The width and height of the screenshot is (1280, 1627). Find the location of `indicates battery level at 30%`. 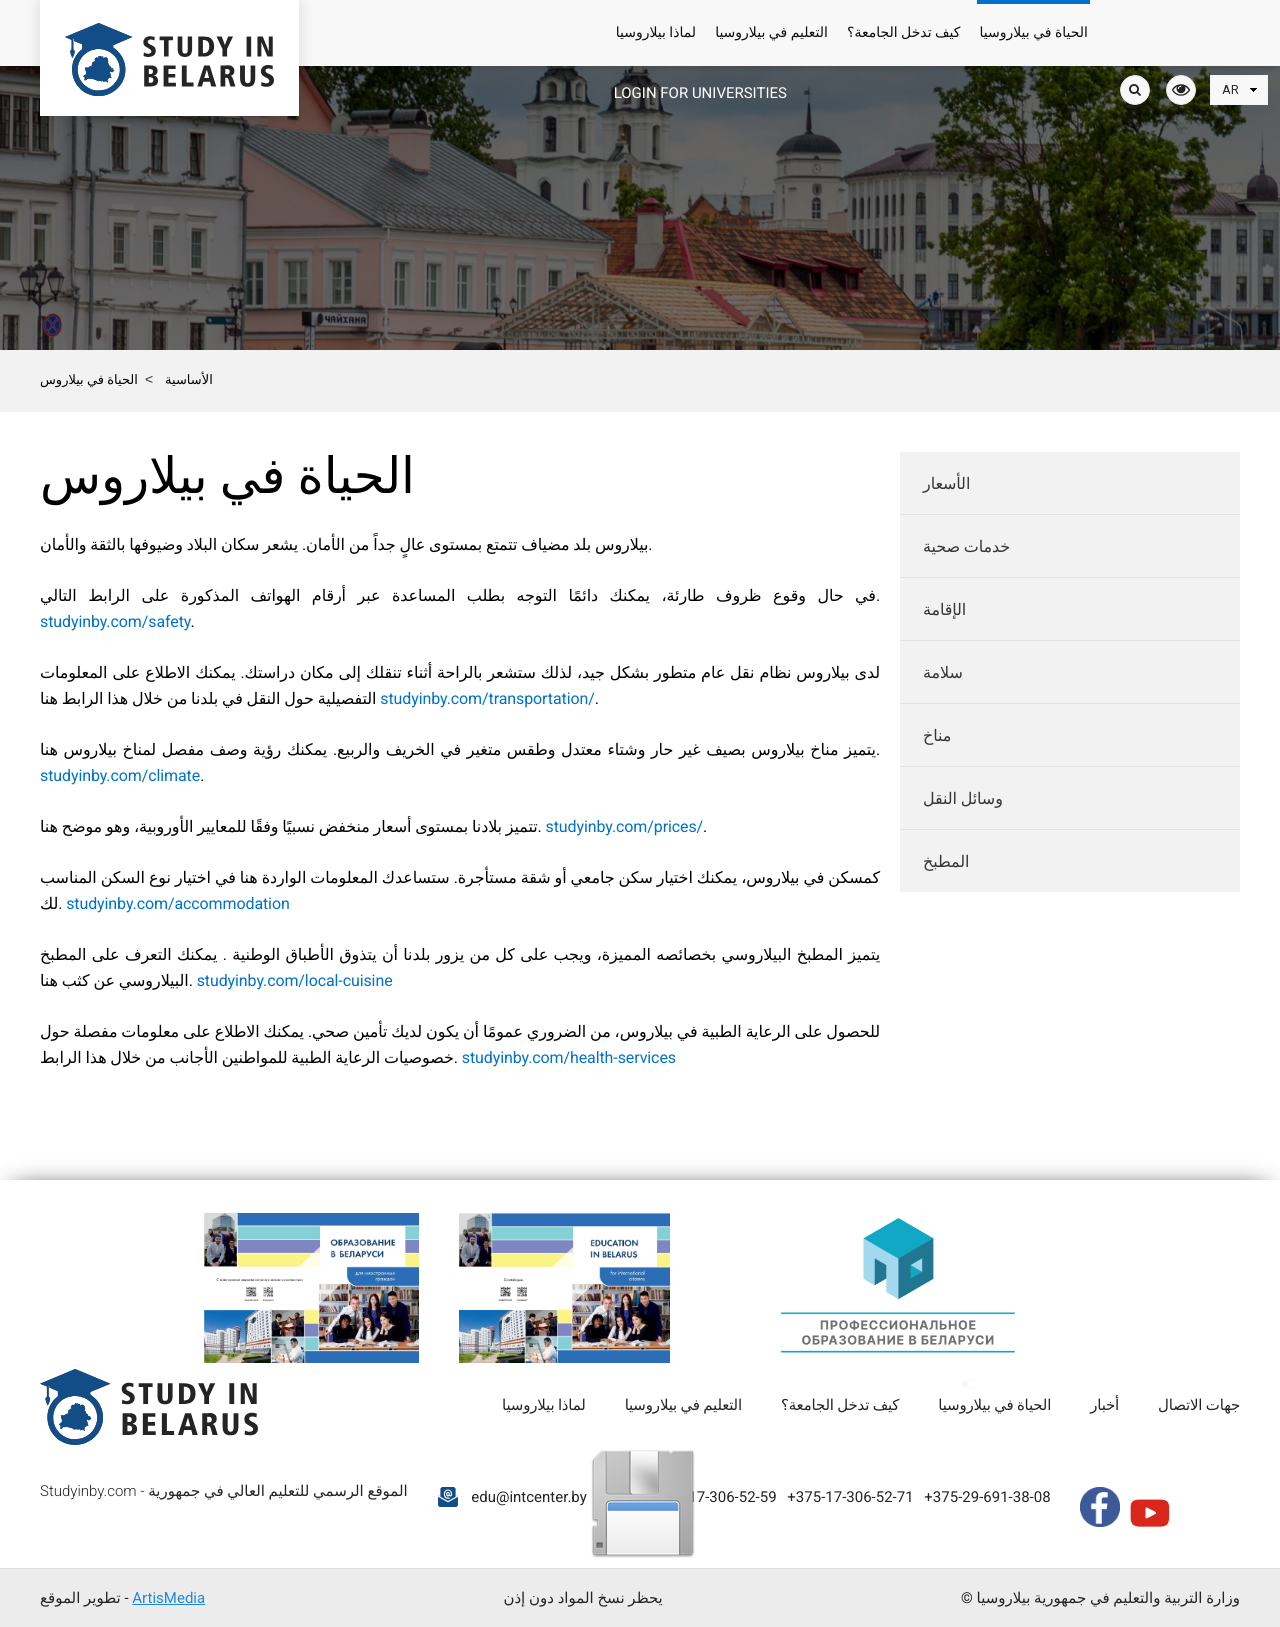

indicates battery level at 30% is located at coordinates (970, 1384).